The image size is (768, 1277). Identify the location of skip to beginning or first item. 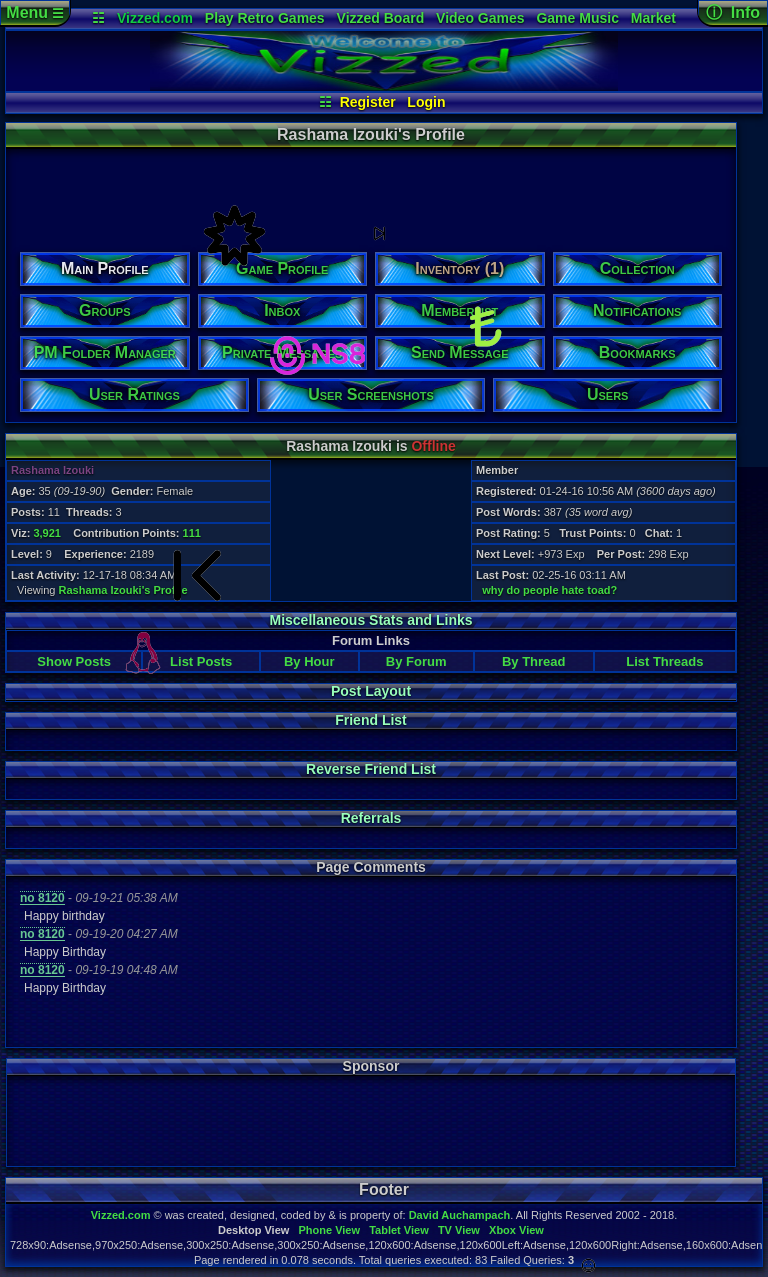
(195, 575).